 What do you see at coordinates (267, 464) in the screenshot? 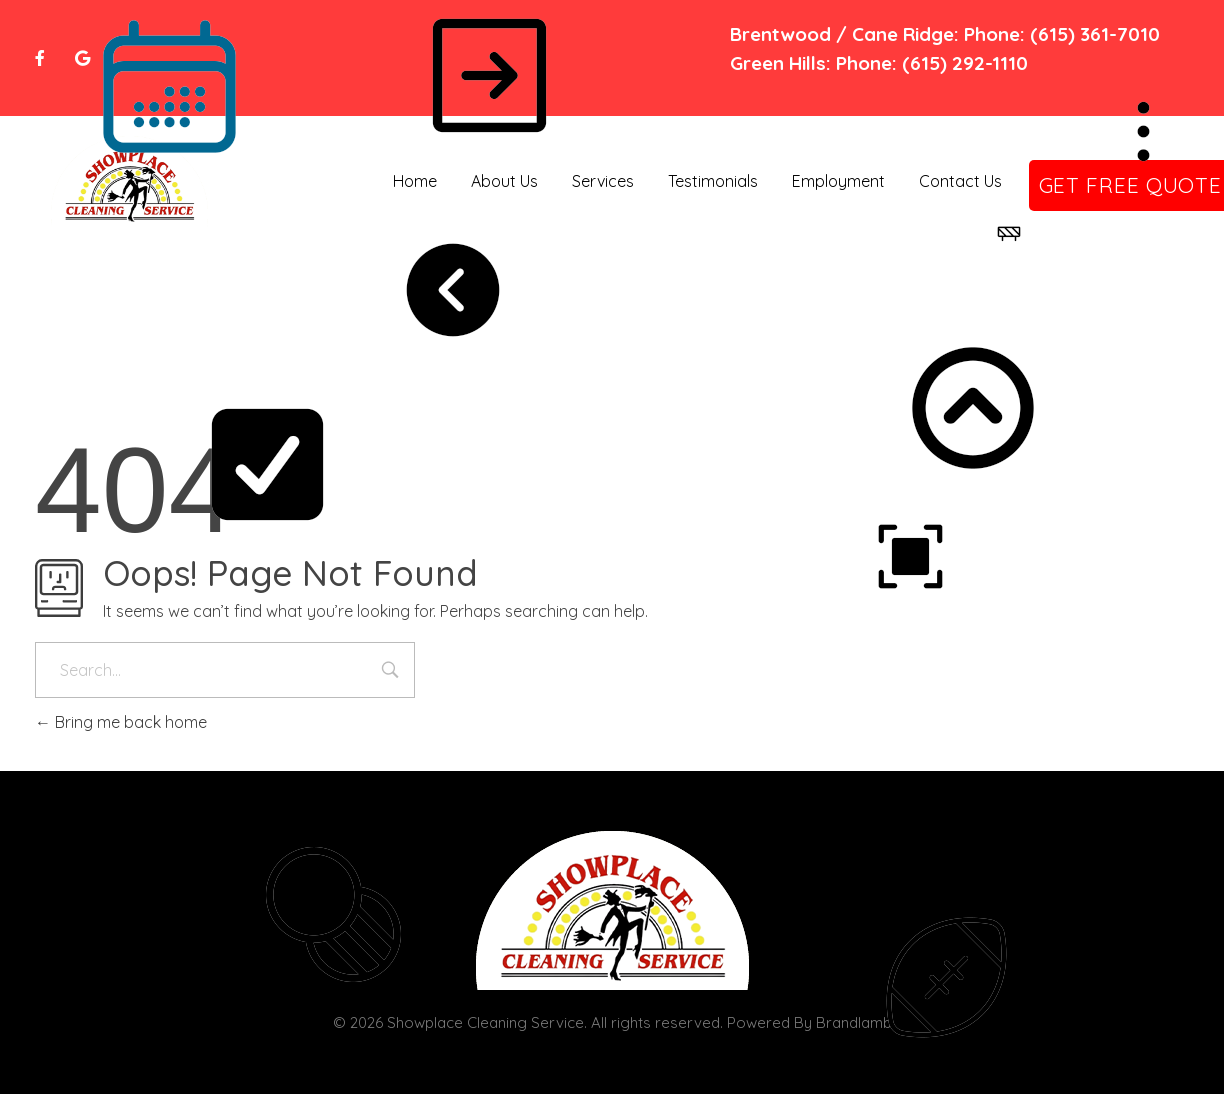
I see `mark task as complete` at bounding box center [267, 464].